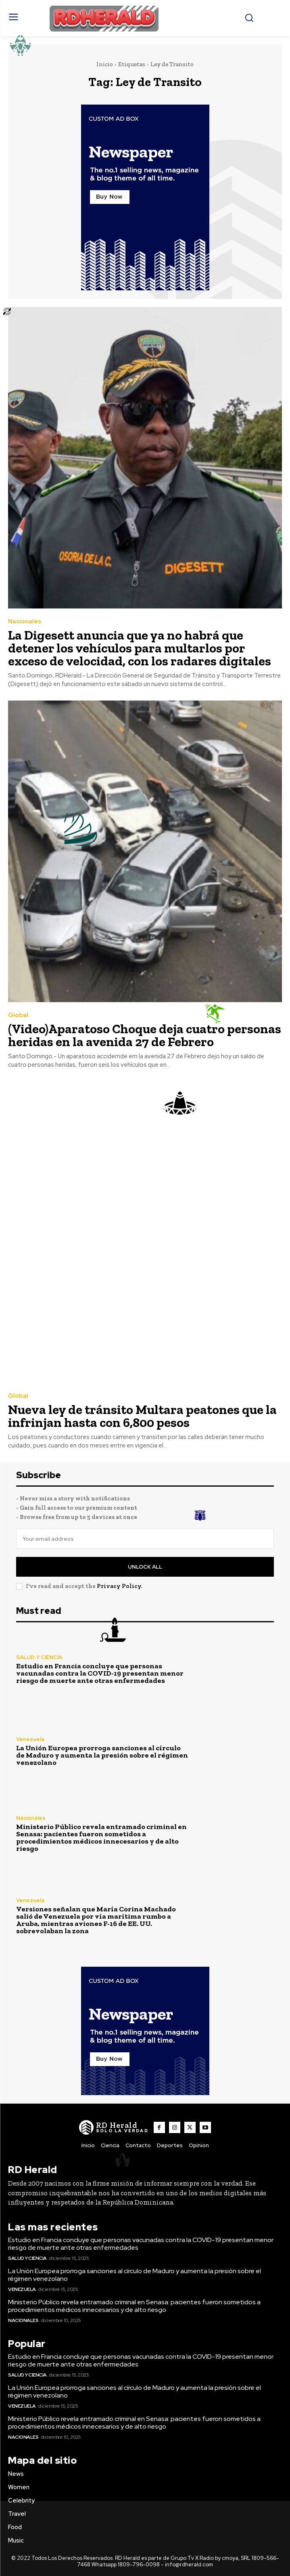 This screenshot has height=2576, width=290. What do you see at coordinates (123, 2160) in the screenshot?
I see `indicates new notifications or alerts` at bounding box center [123, 2160].